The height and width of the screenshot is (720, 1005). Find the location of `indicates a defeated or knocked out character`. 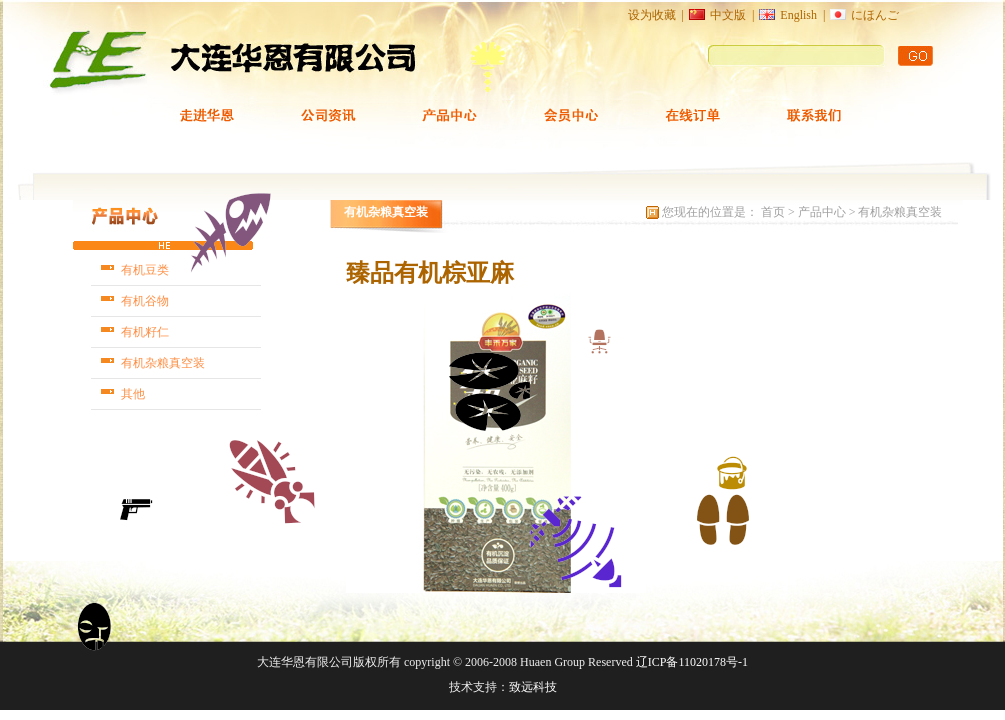

indicates a defeated or knocked out character is located at coordinates (93, 626).